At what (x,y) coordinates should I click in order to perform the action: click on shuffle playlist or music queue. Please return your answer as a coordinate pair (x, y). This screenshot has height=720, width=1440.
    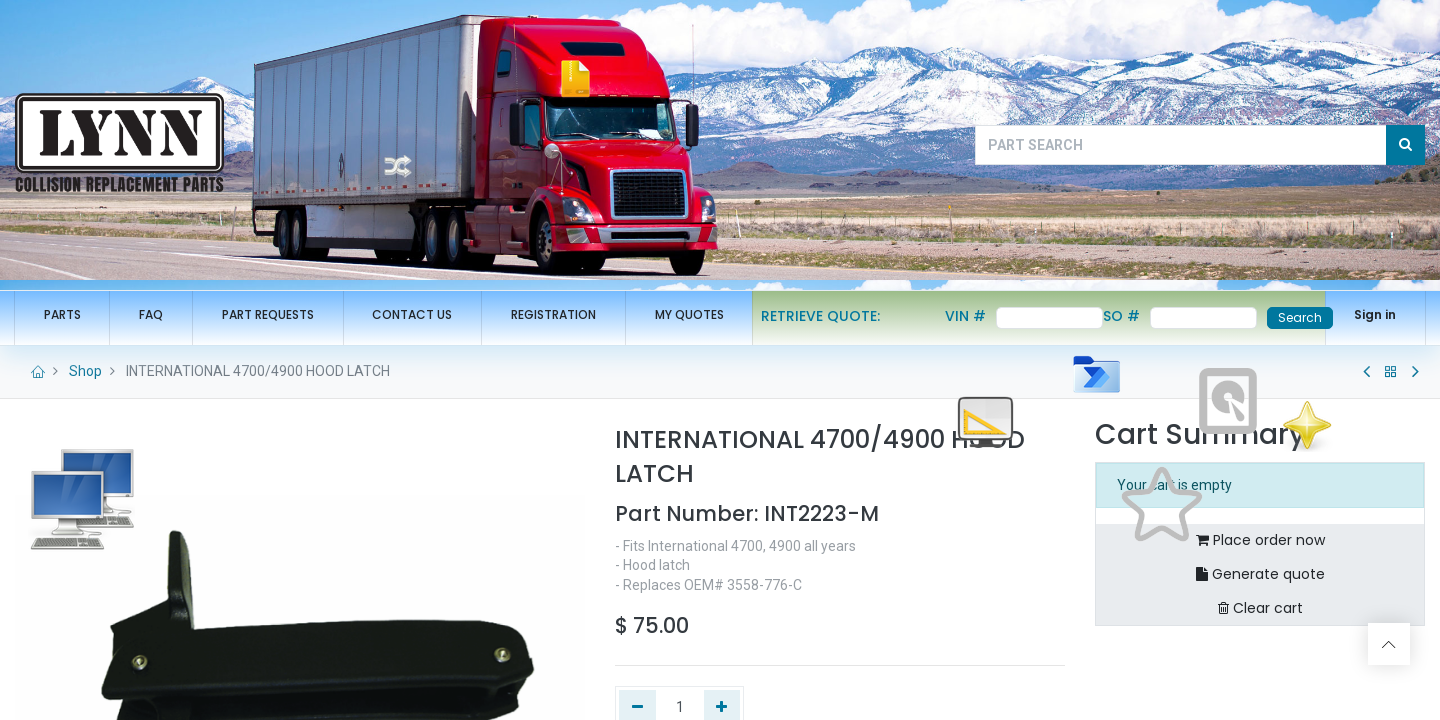
    Looking at the image, I should click on (398, 165).